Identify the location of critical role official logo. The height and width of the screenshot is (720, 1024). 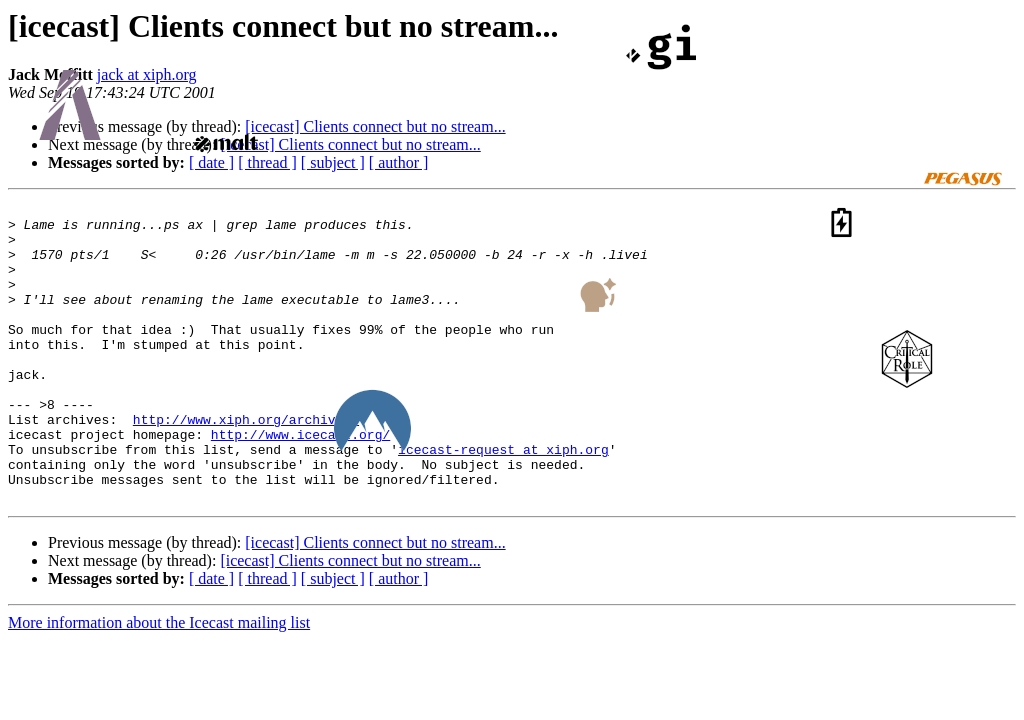
(907, 359).